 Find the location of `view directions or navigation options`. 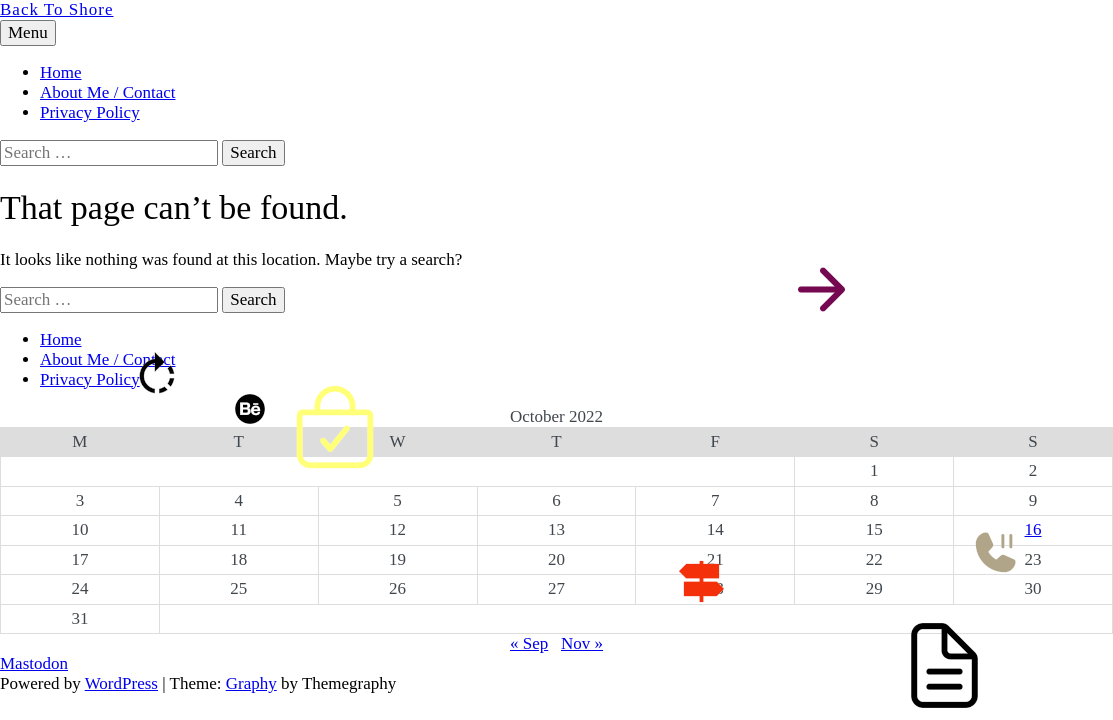

view directions or navigation options is located at coordinates (701, 581).